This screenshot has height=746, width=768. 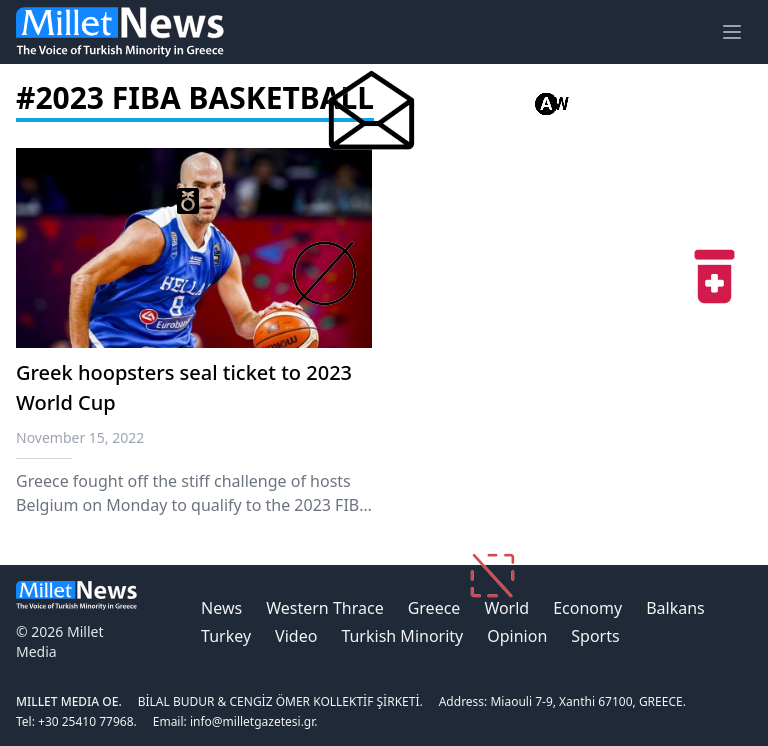 I want to click on indicates nonbinary gender identity option, so click(x=188, y=201).